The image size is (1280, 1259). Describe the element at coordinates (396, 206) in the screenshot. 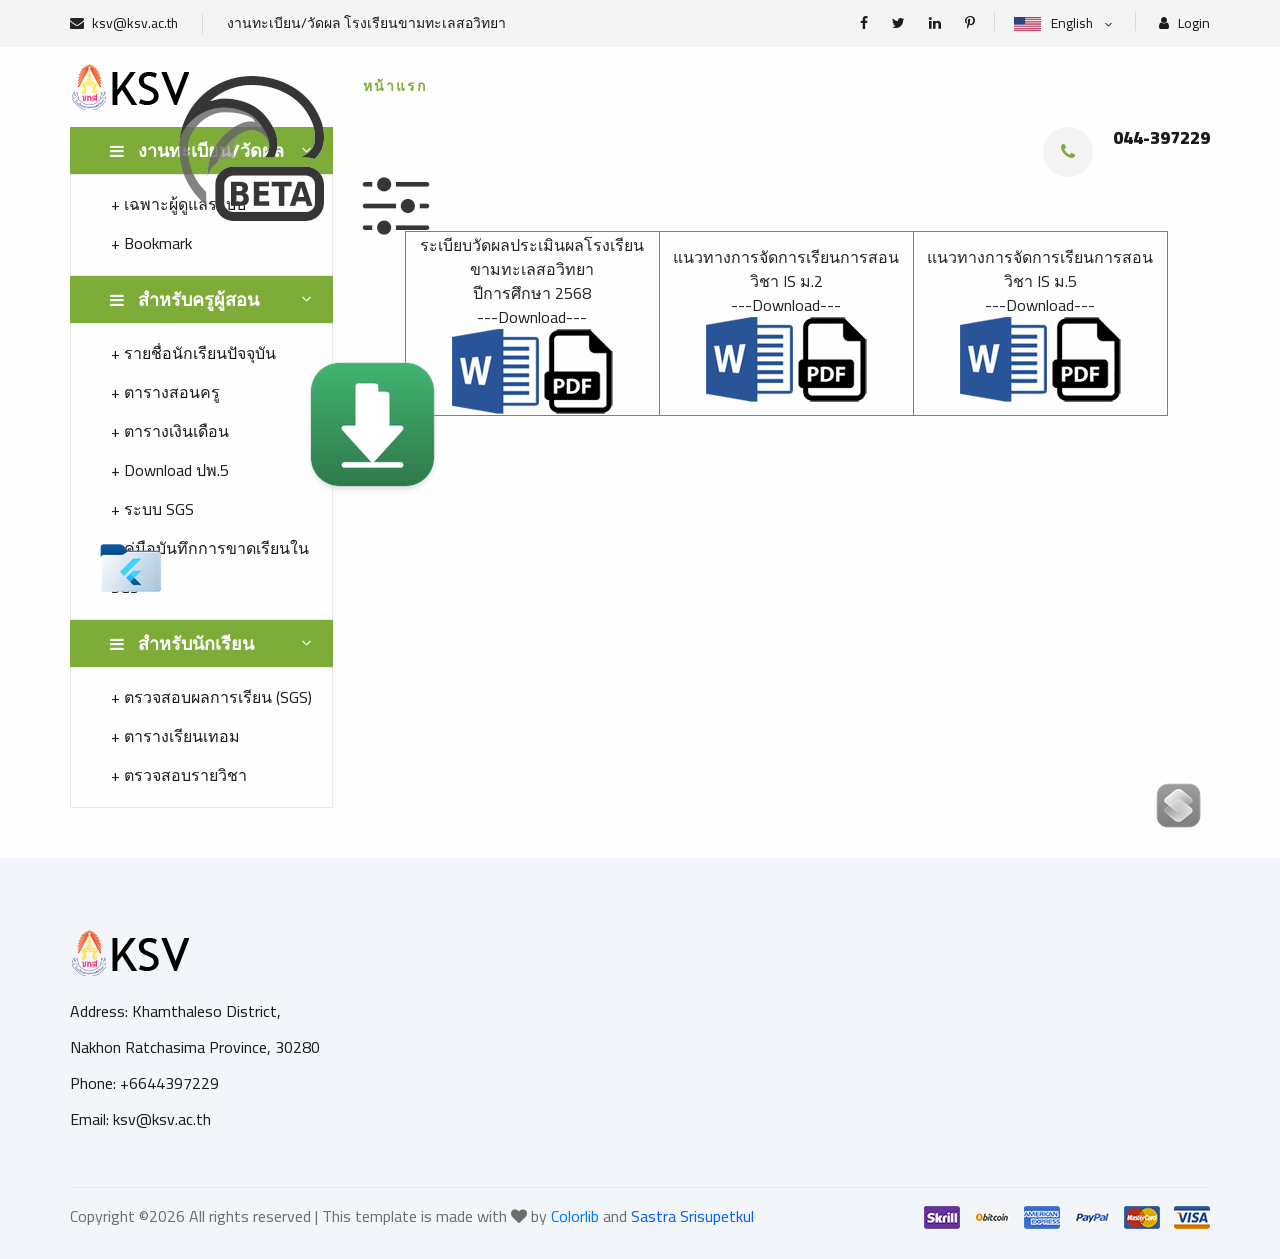

I see `access system preferences or settings` at that location.